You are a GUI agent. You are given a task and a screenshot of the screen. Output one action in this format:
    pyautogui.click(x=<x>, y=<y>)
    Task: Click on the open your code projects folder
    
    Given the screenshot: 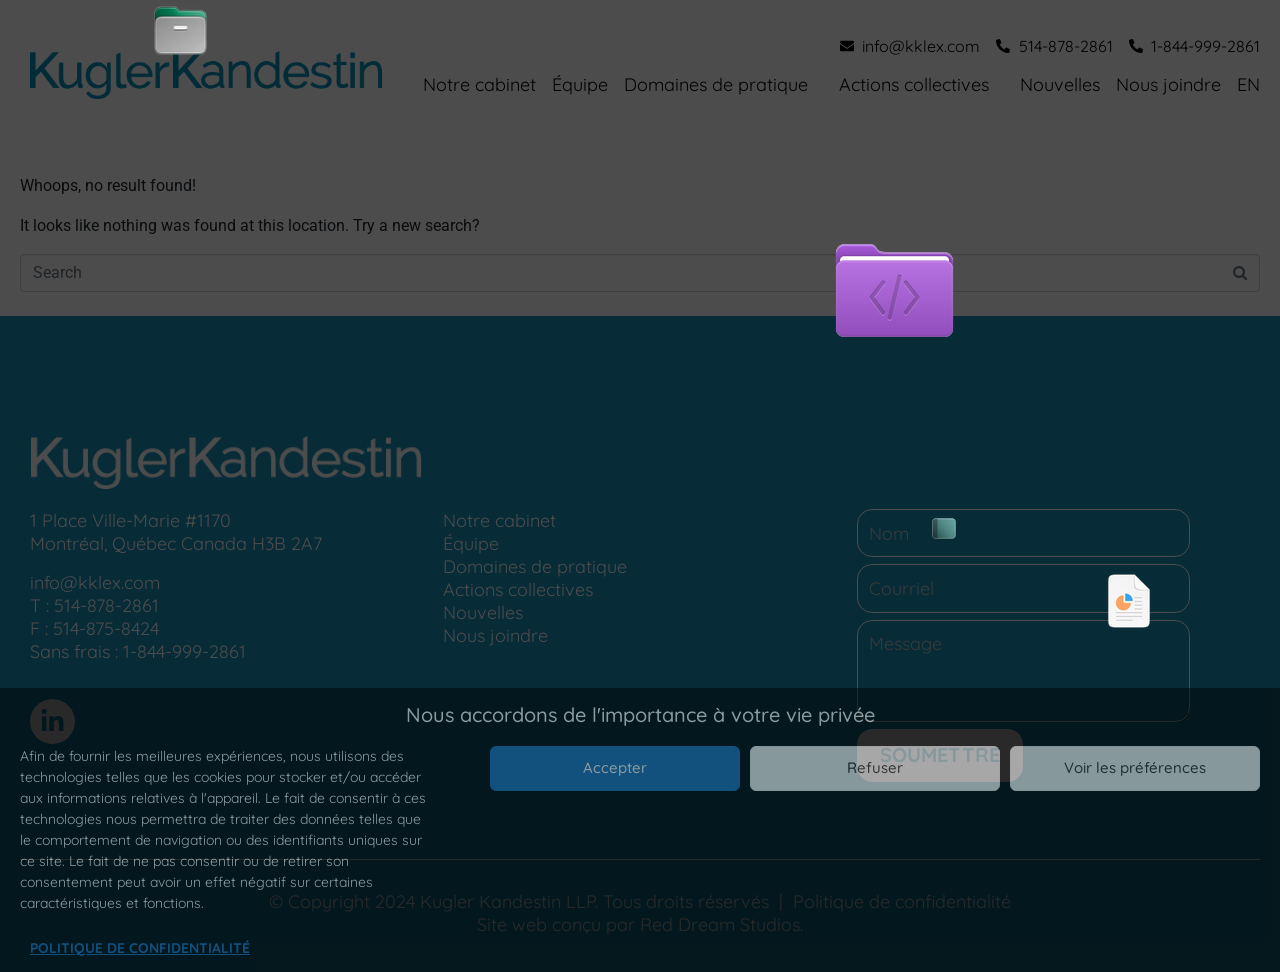 What is the action you would take?
    pyautogui.click(x=894, y=290)
    